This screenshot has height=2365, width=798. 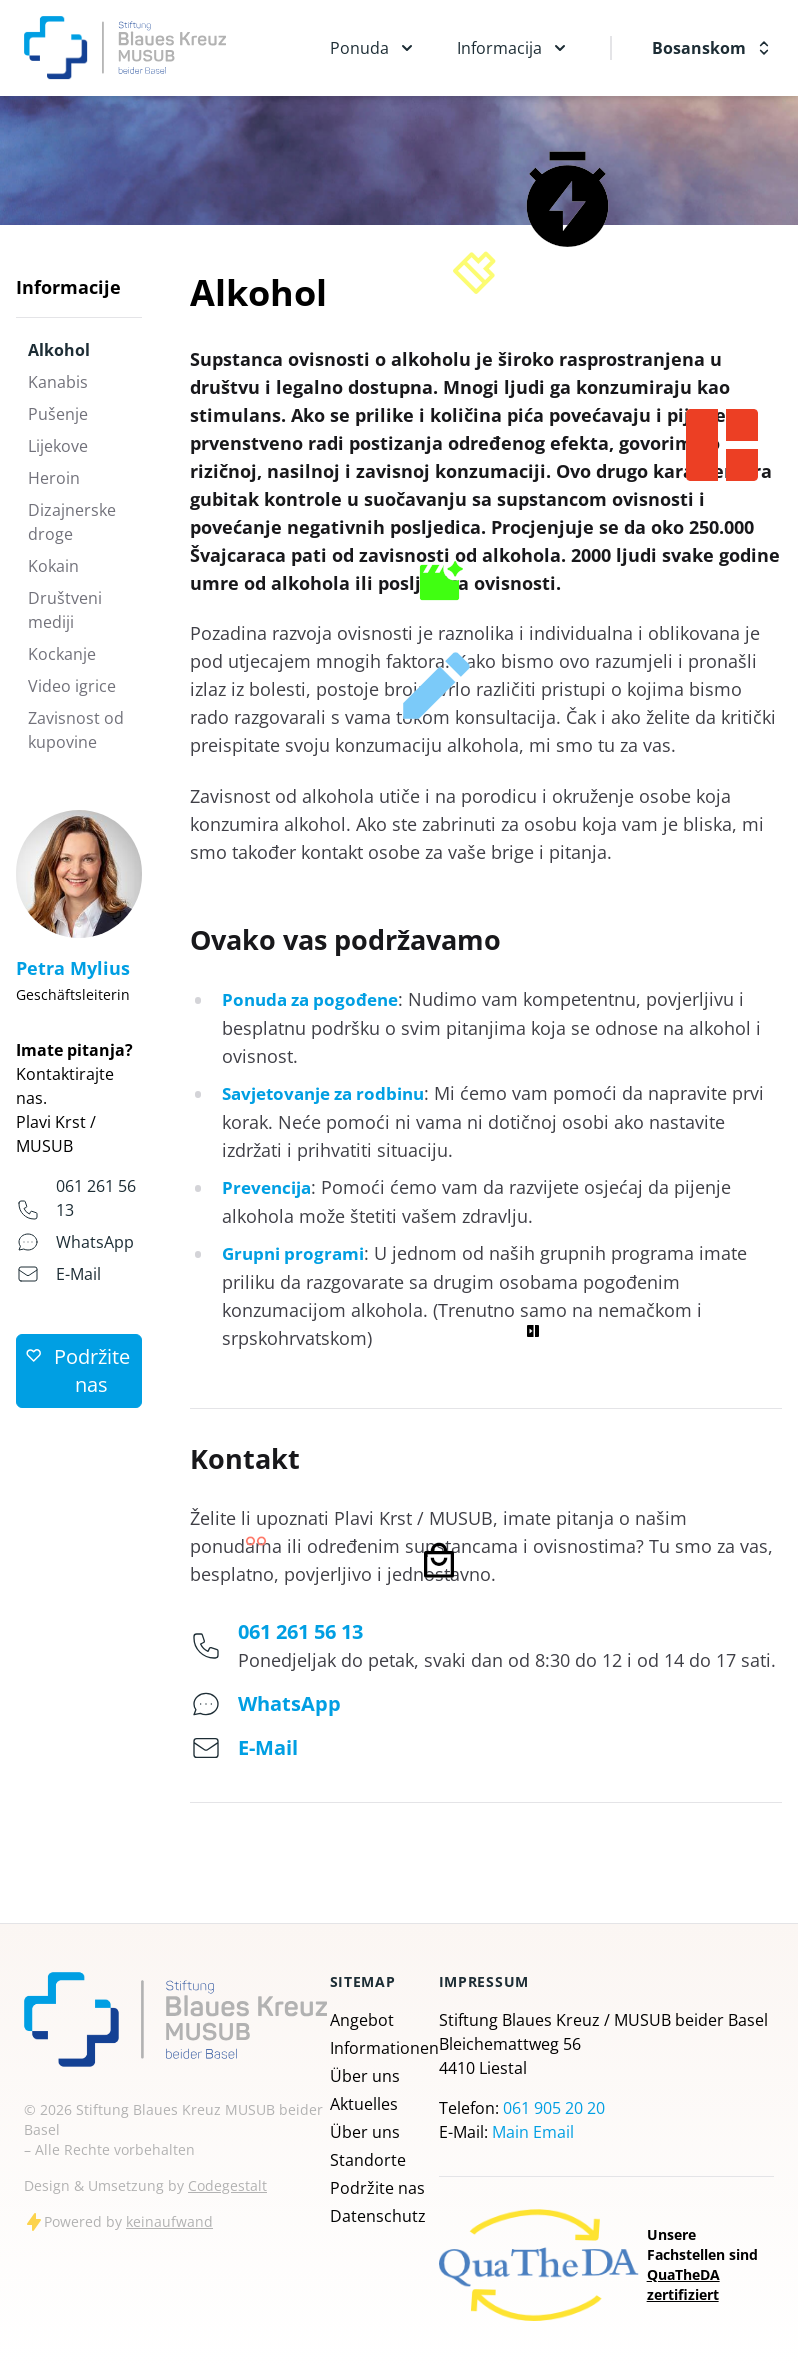 I want to click on switch to grid layout view, so click(x=722, y=445).